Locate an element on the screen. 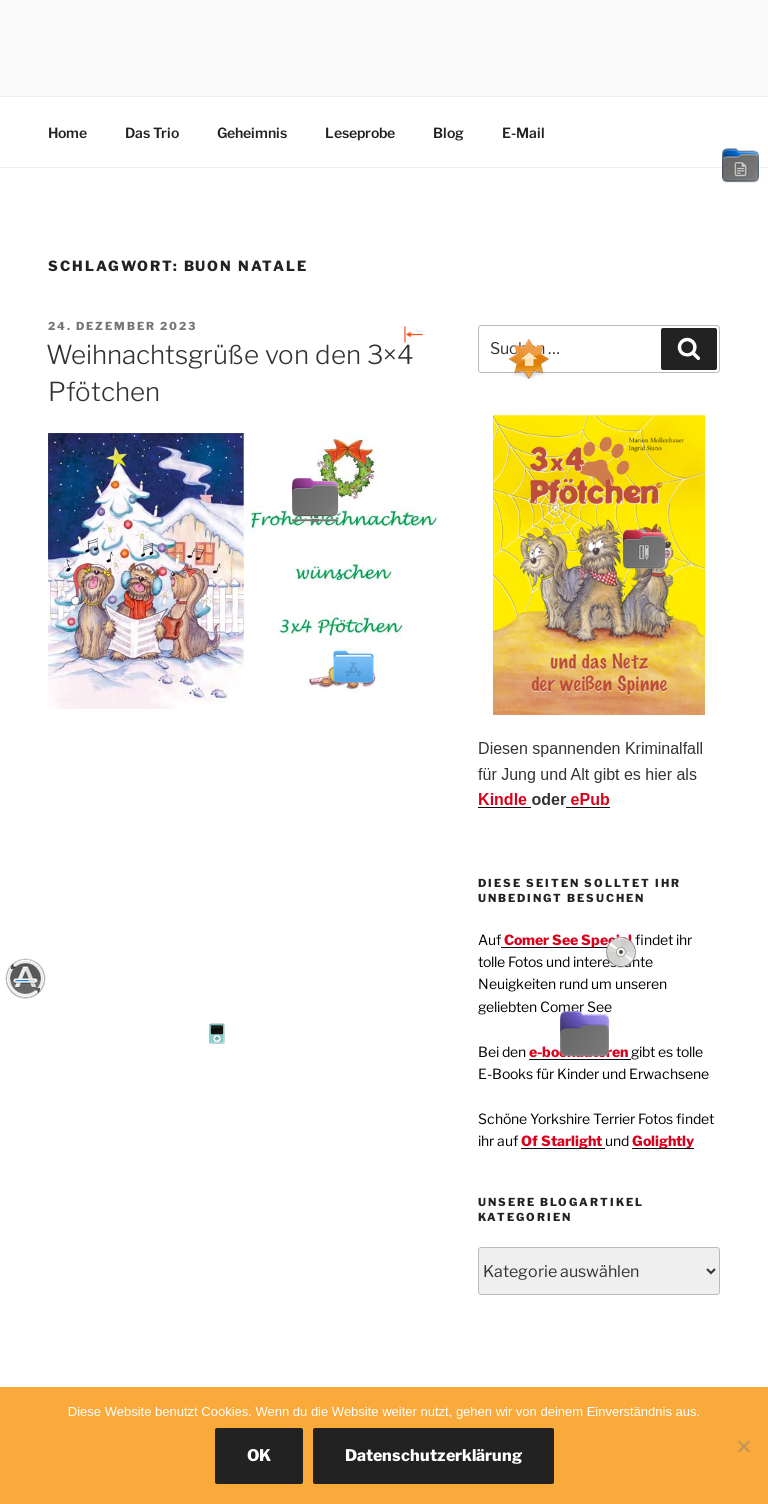 This screenshot has height=1504, width=768. access optical disc drive or CD/DVD media is located at coordinates (621, 952).